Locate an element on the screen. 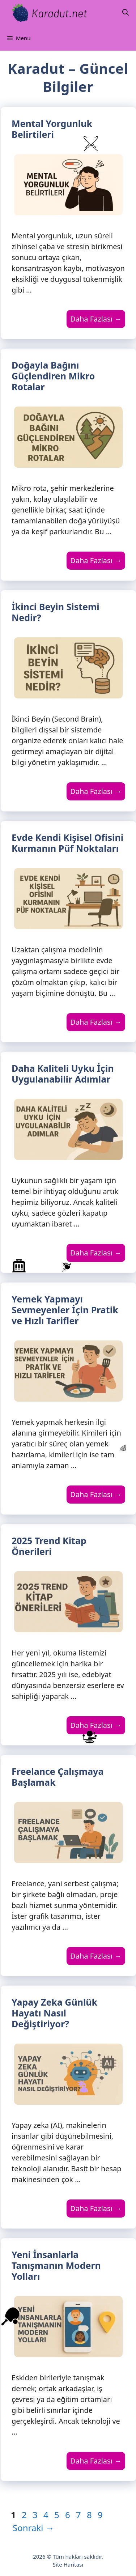 The width and height of the screenshot is (136, 2576). indicates a surprised or shocked reaction is located at coordinates (83, 2086).